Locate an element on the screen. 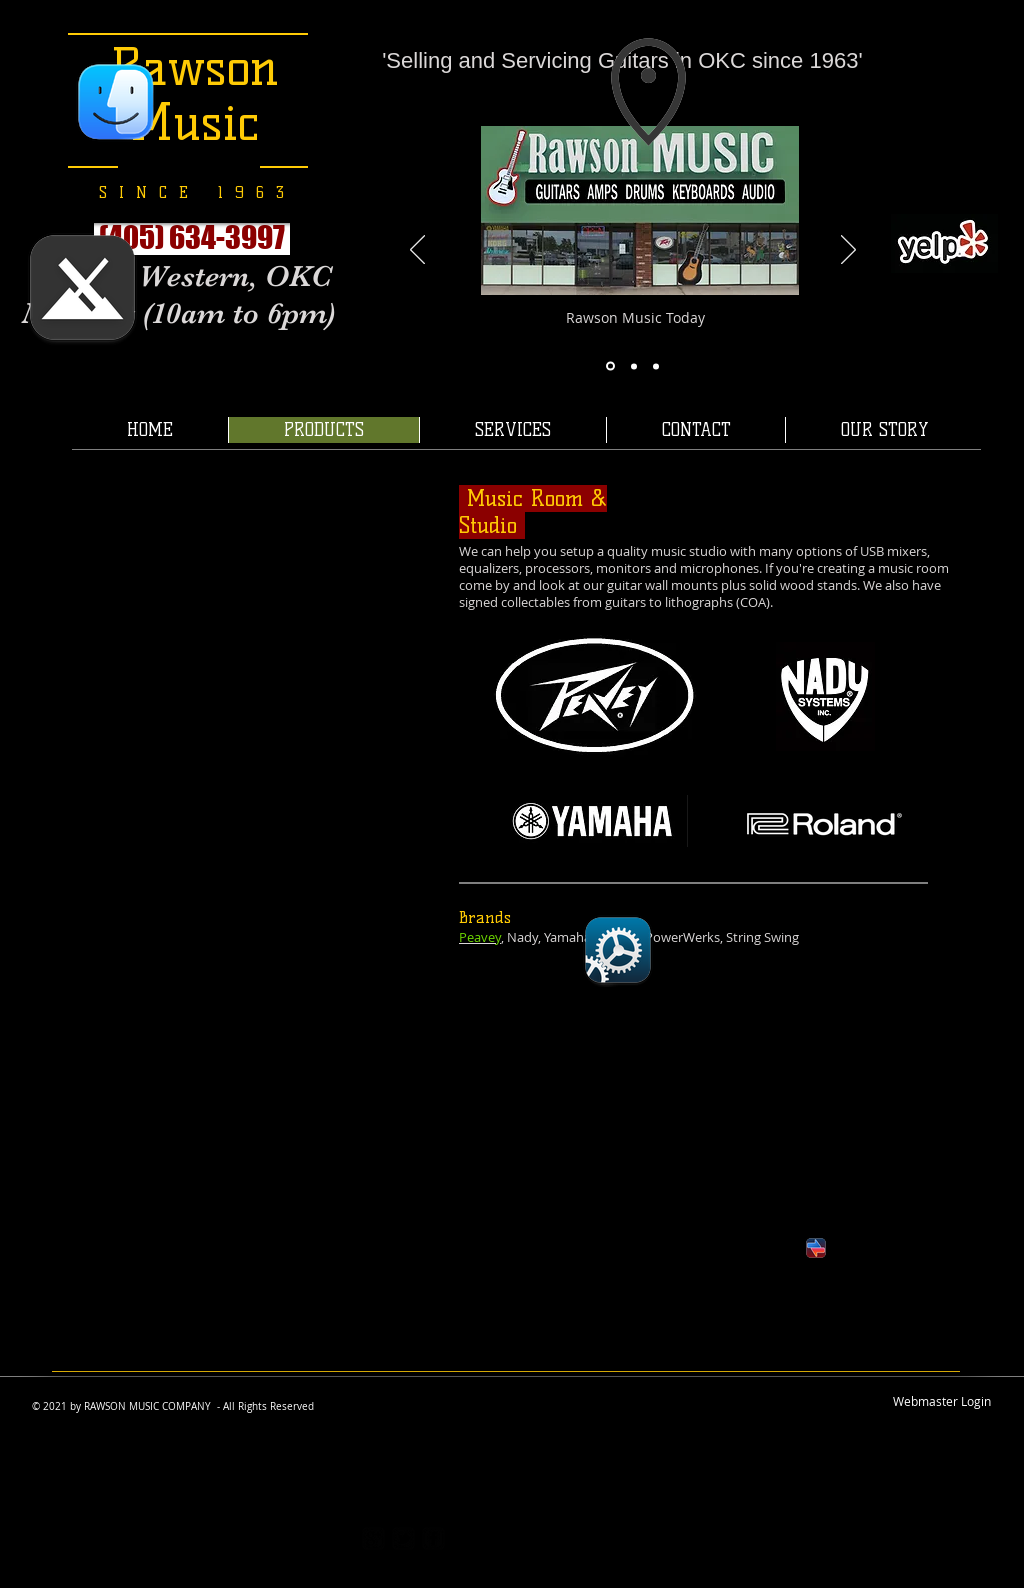 The height and width of the screenshot is (1588, 1024). open Finder to browse files and folders is located at coordinates (116, 102).